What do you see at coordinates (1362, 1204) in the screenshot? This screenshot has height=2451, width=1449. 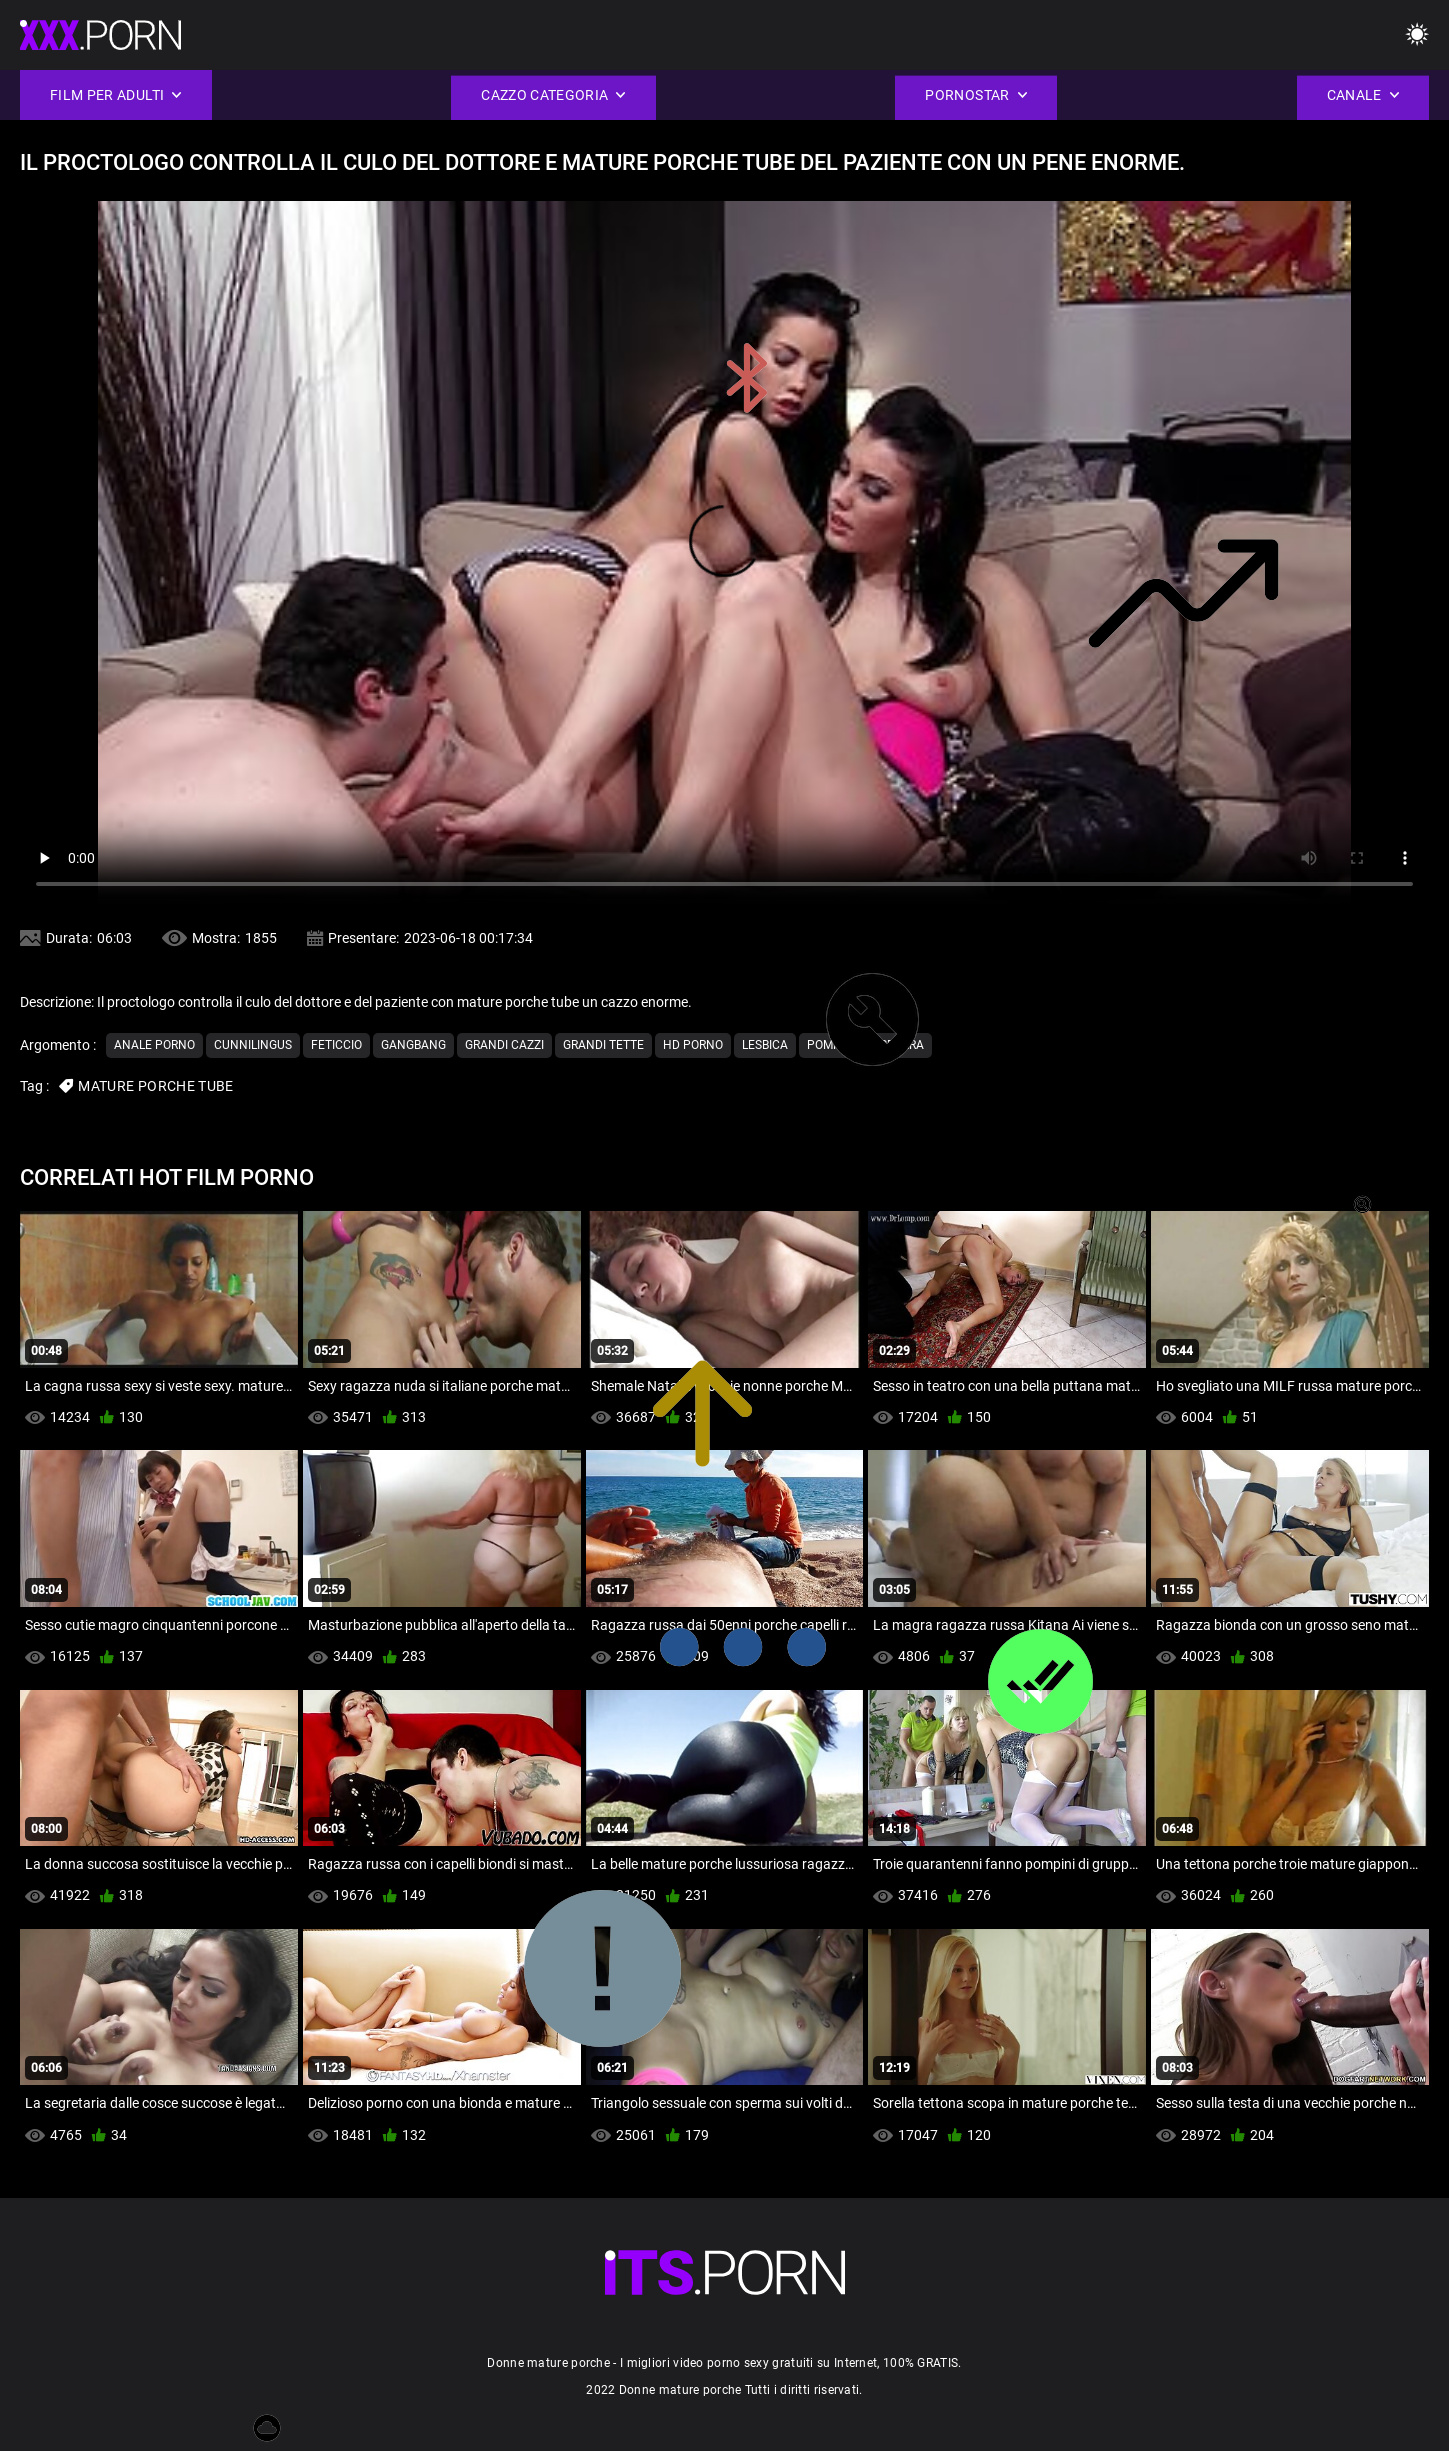 I see `tap to search` at bounding box center [1362, 1204].